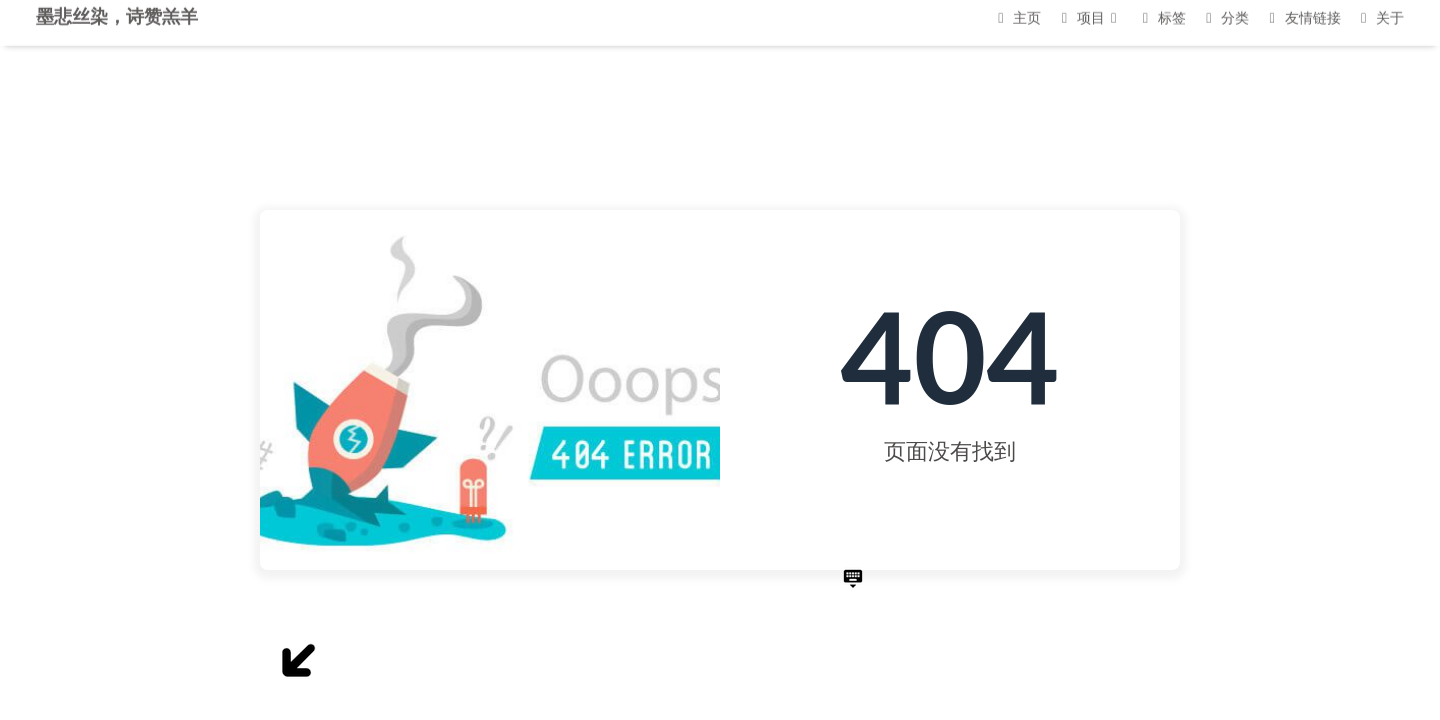 This screenshot has height=720, width=1440. Describe the element at coordinates (299, 659) in the screenshot. I see `access transit entry or exit points` at that location.